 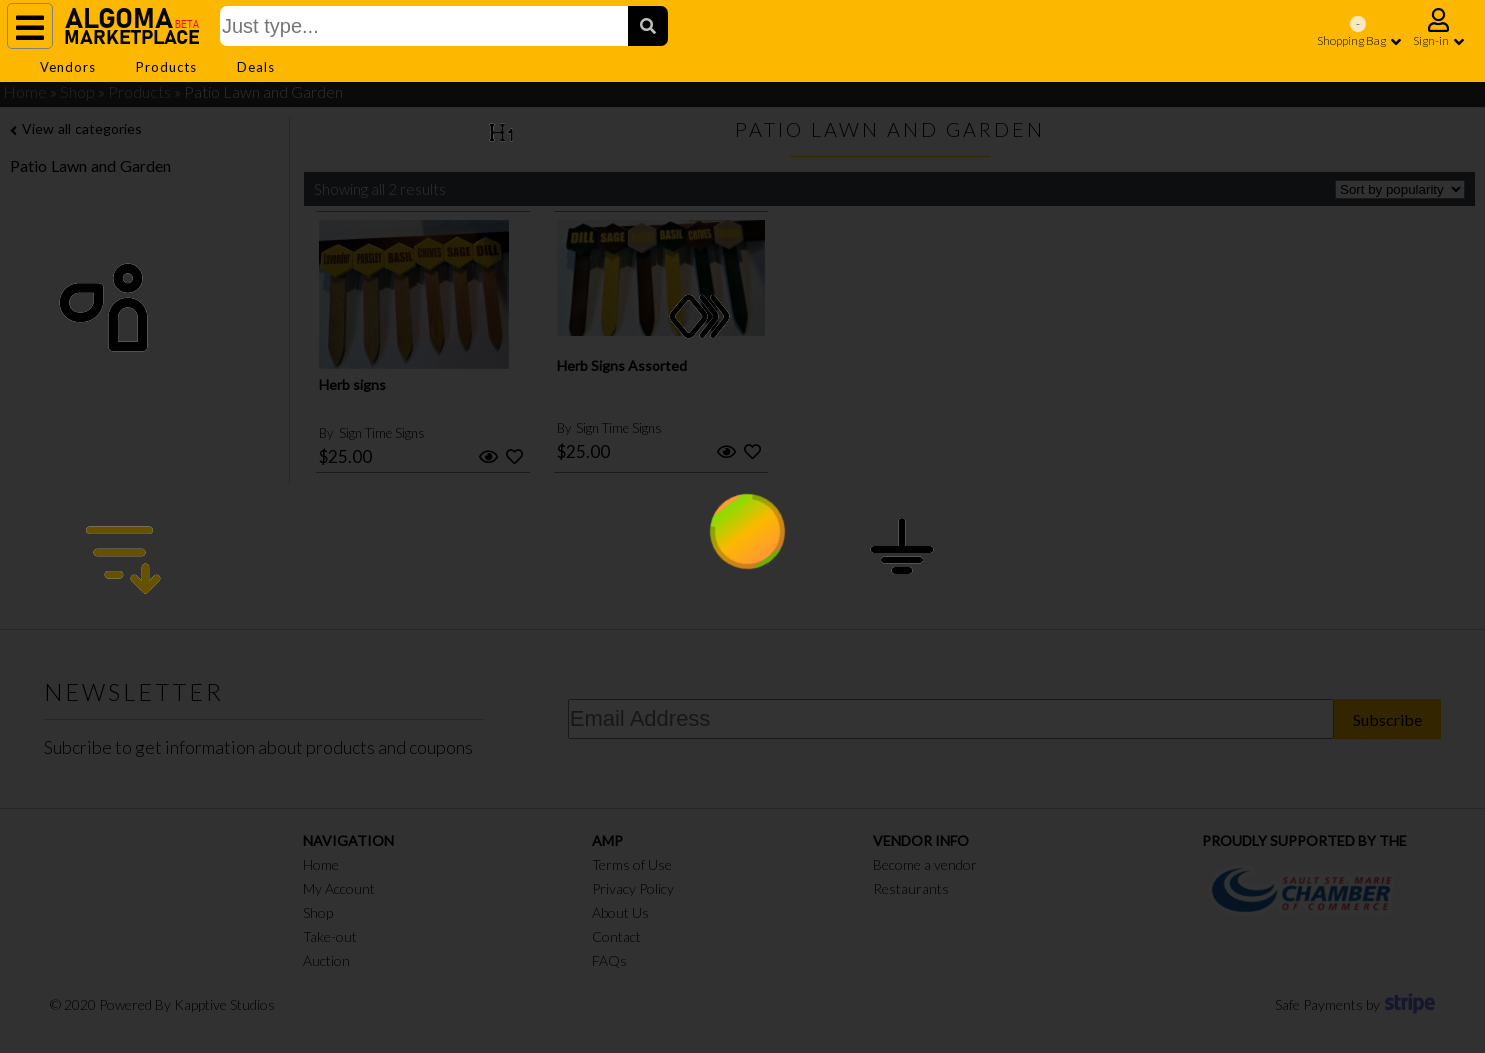 I want to click on access keyframe animation controls, so click(x=699, y=316).